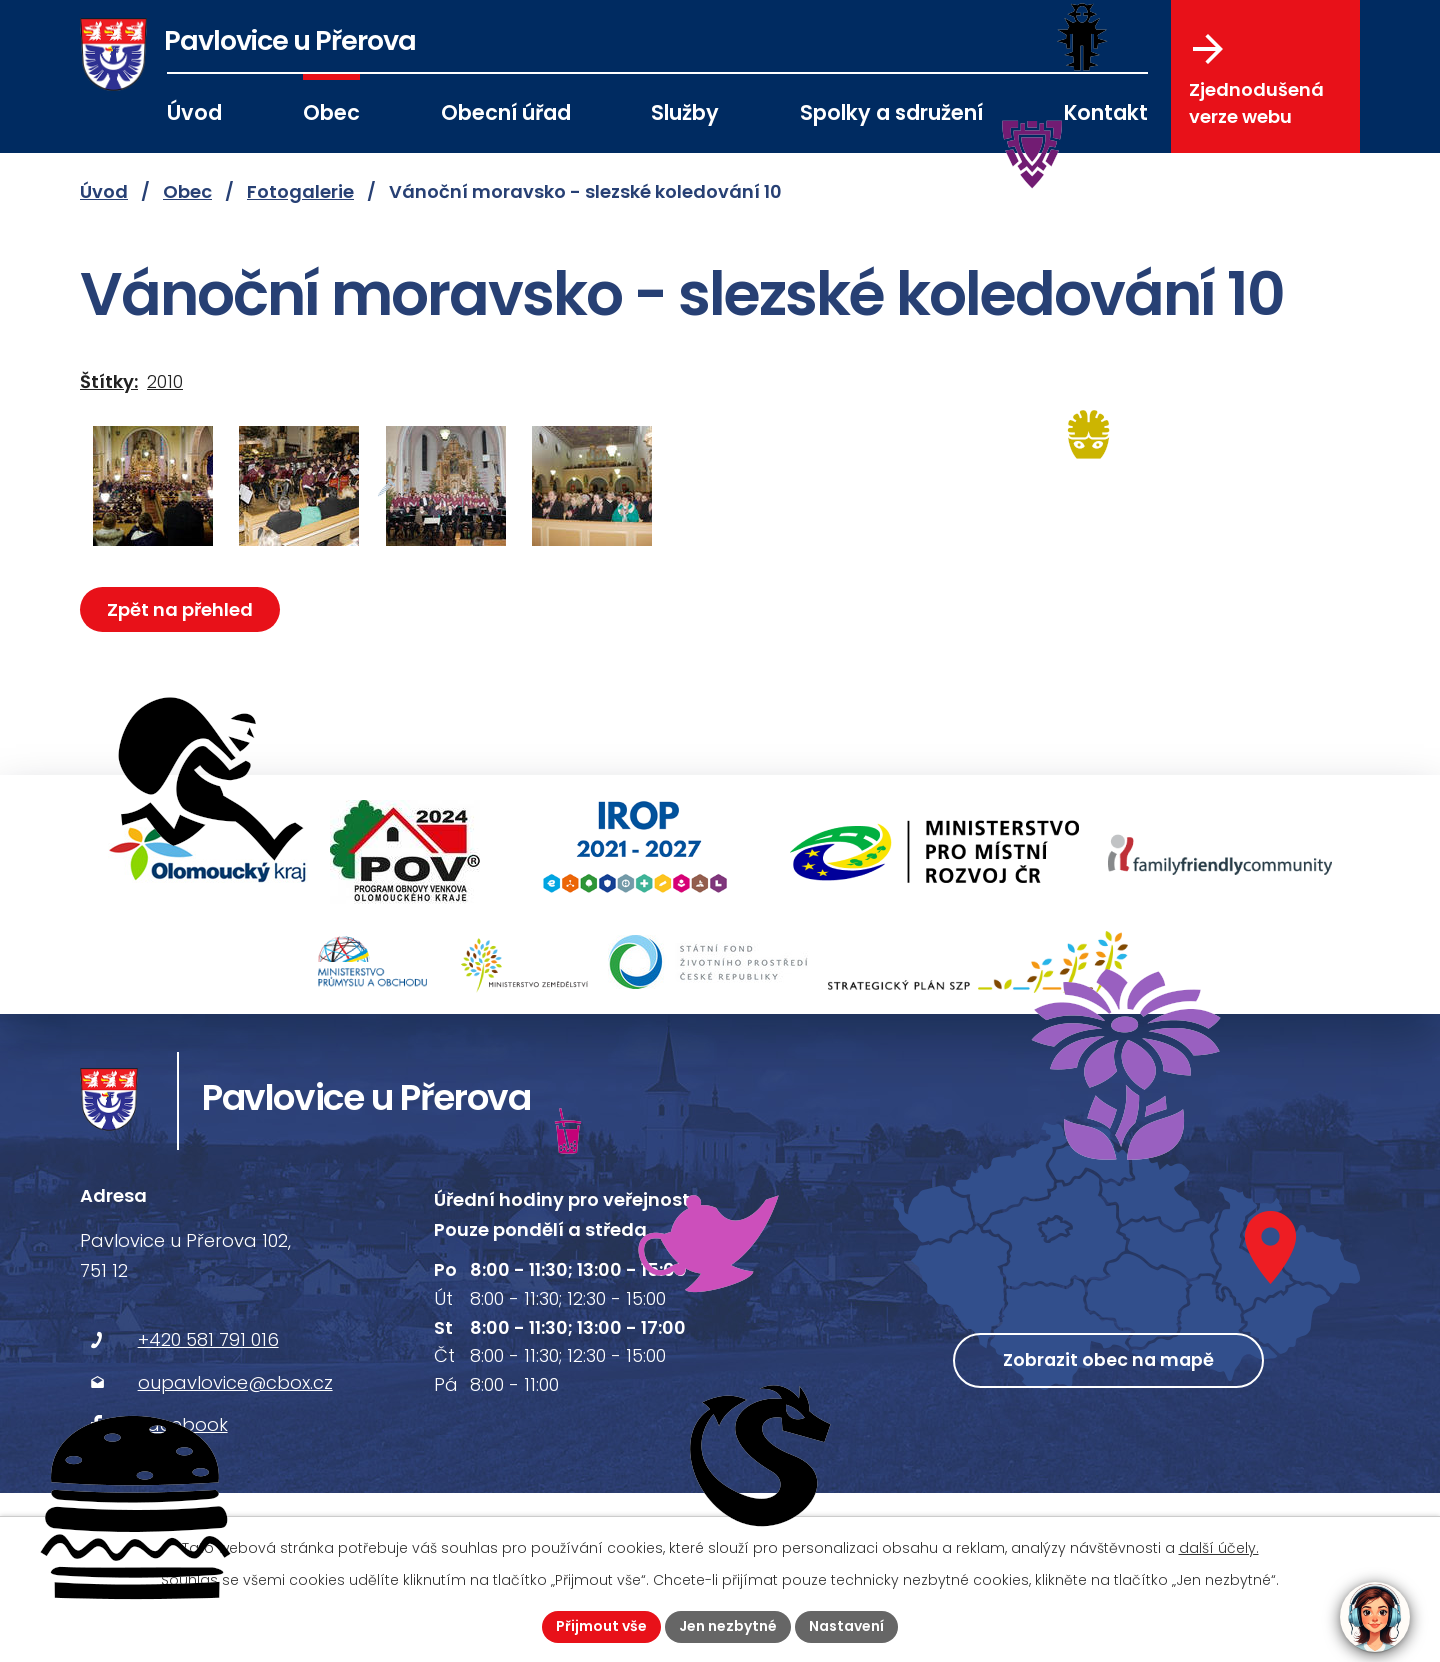 The height and width of the screenshot is (1662, 1440). What do you see at coordinates (211, 779) in the screenshot?
I see `indicates a thief or robbery event in a game` at bounding box center [211, 779].